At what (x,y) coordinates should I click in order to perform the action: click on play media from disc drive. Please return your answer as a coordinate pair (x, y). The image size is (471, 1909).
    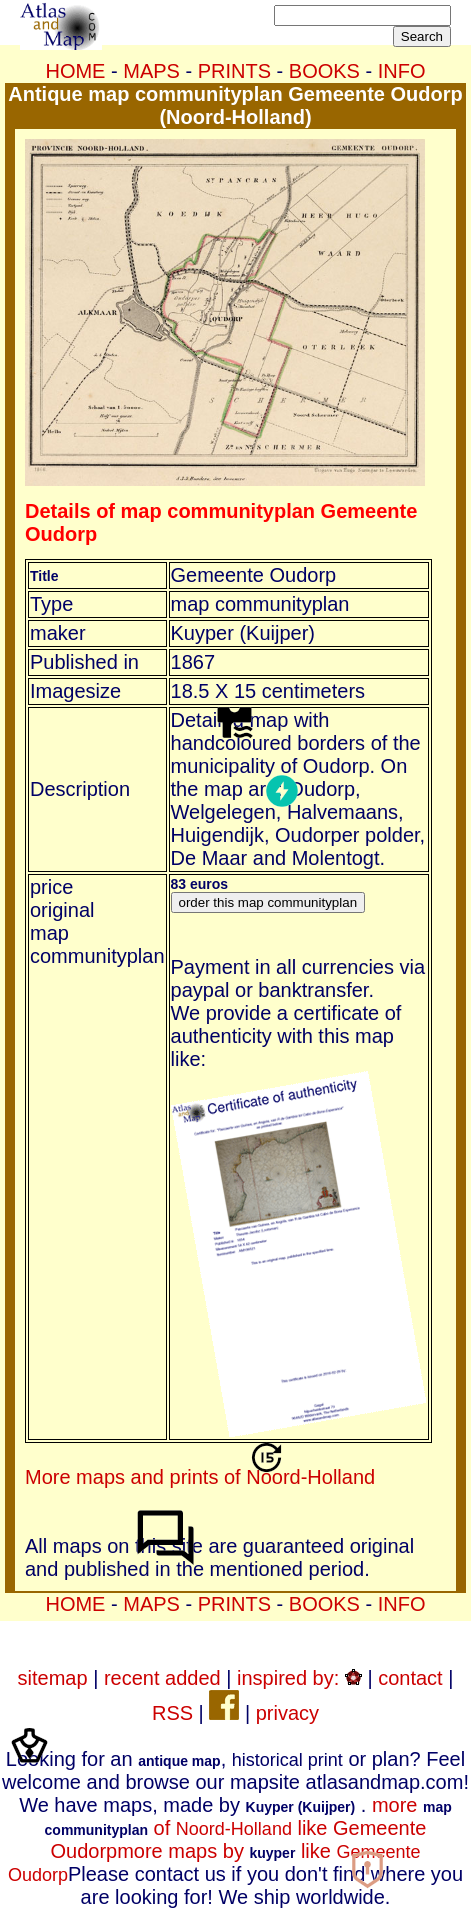
    Looking at the image, I should click on (282, 791).